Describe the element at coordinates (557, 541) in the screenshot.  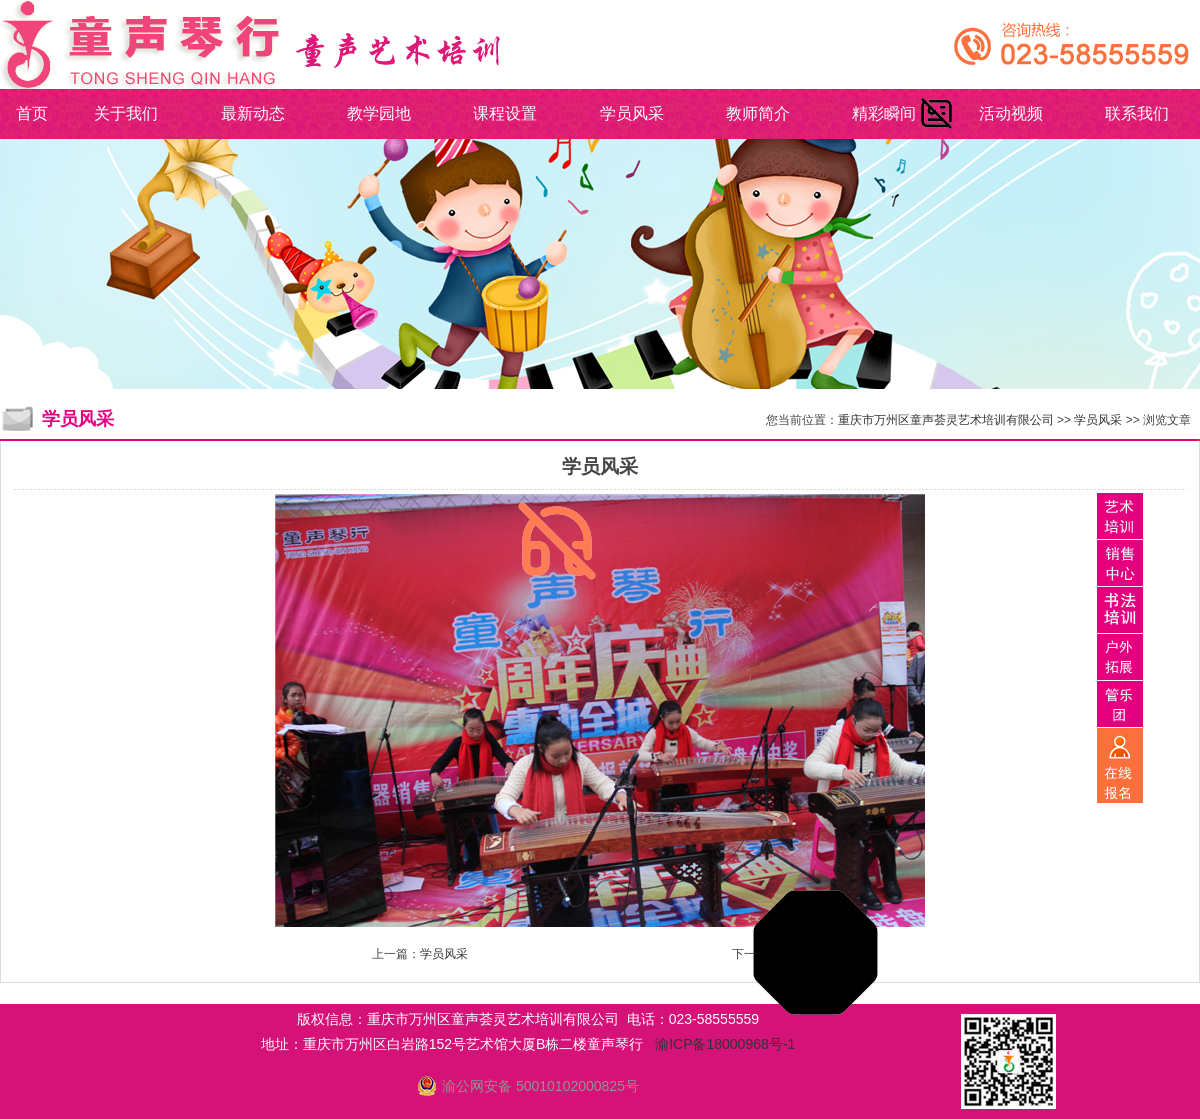
I see `mute or disable audio output` at that location.